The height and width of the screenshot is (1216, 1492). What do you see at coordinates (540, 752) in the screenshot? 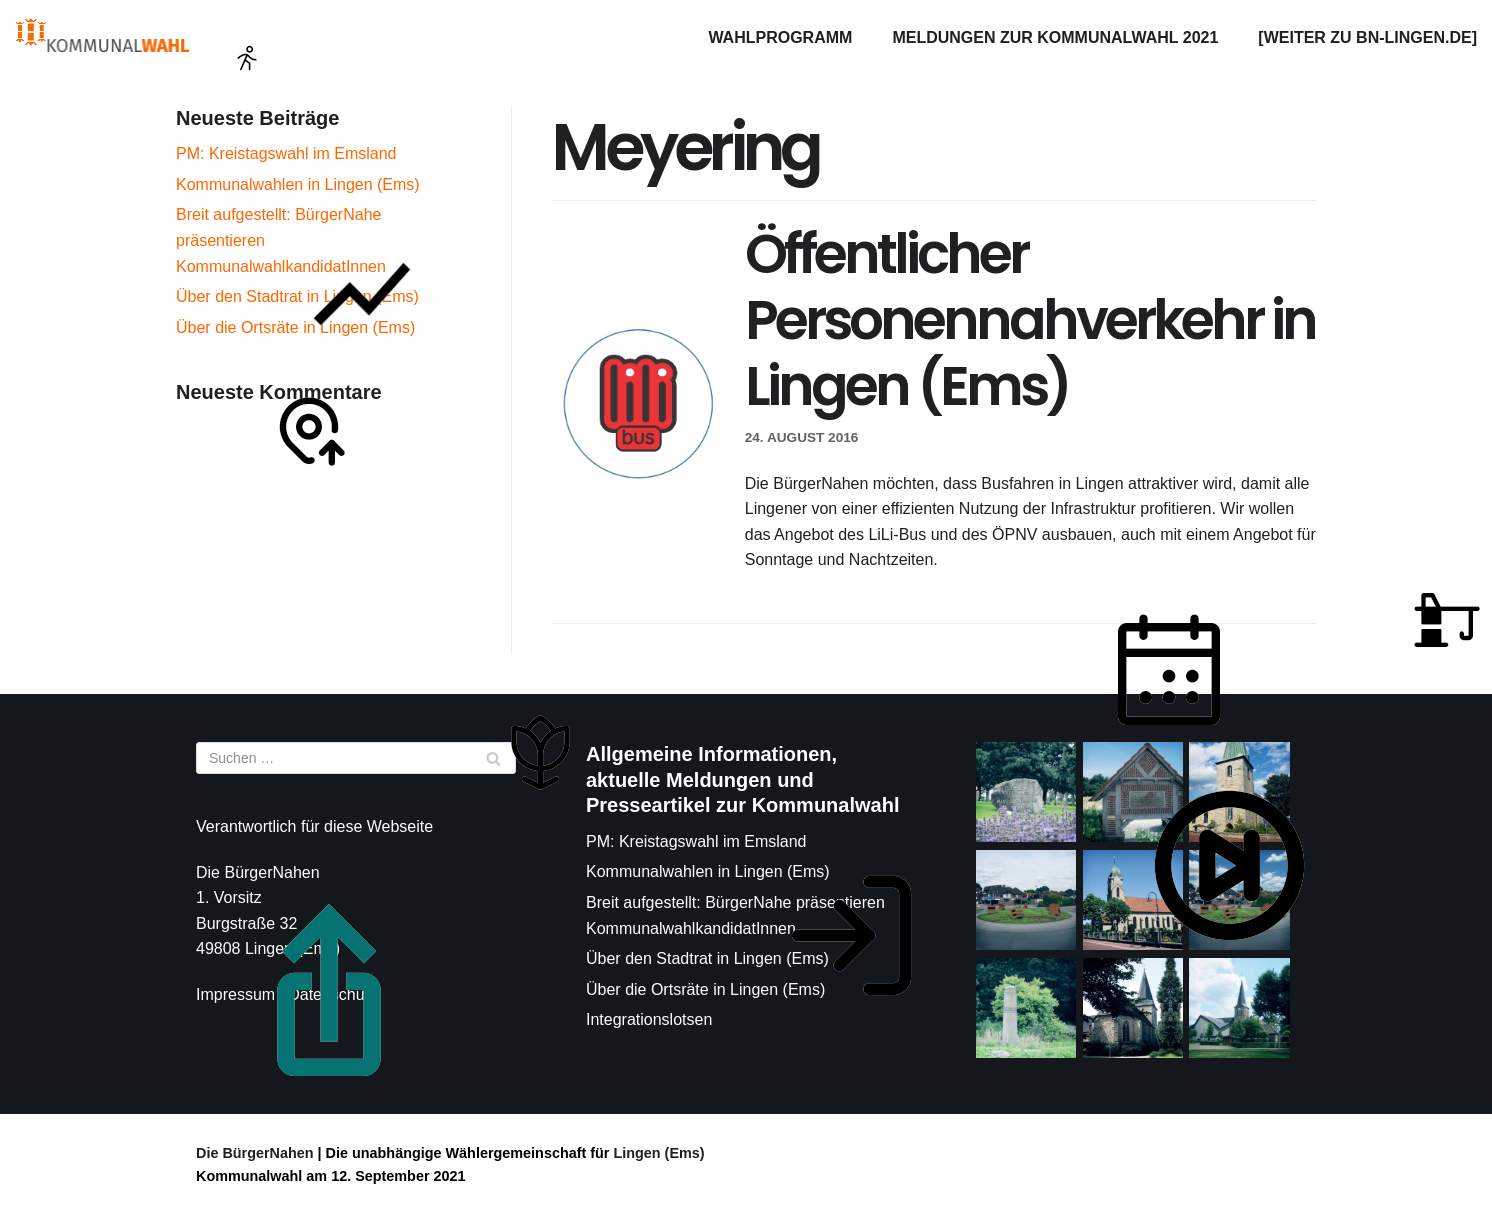
I see `access garden or plant care features` at bounding box center [540, 752].